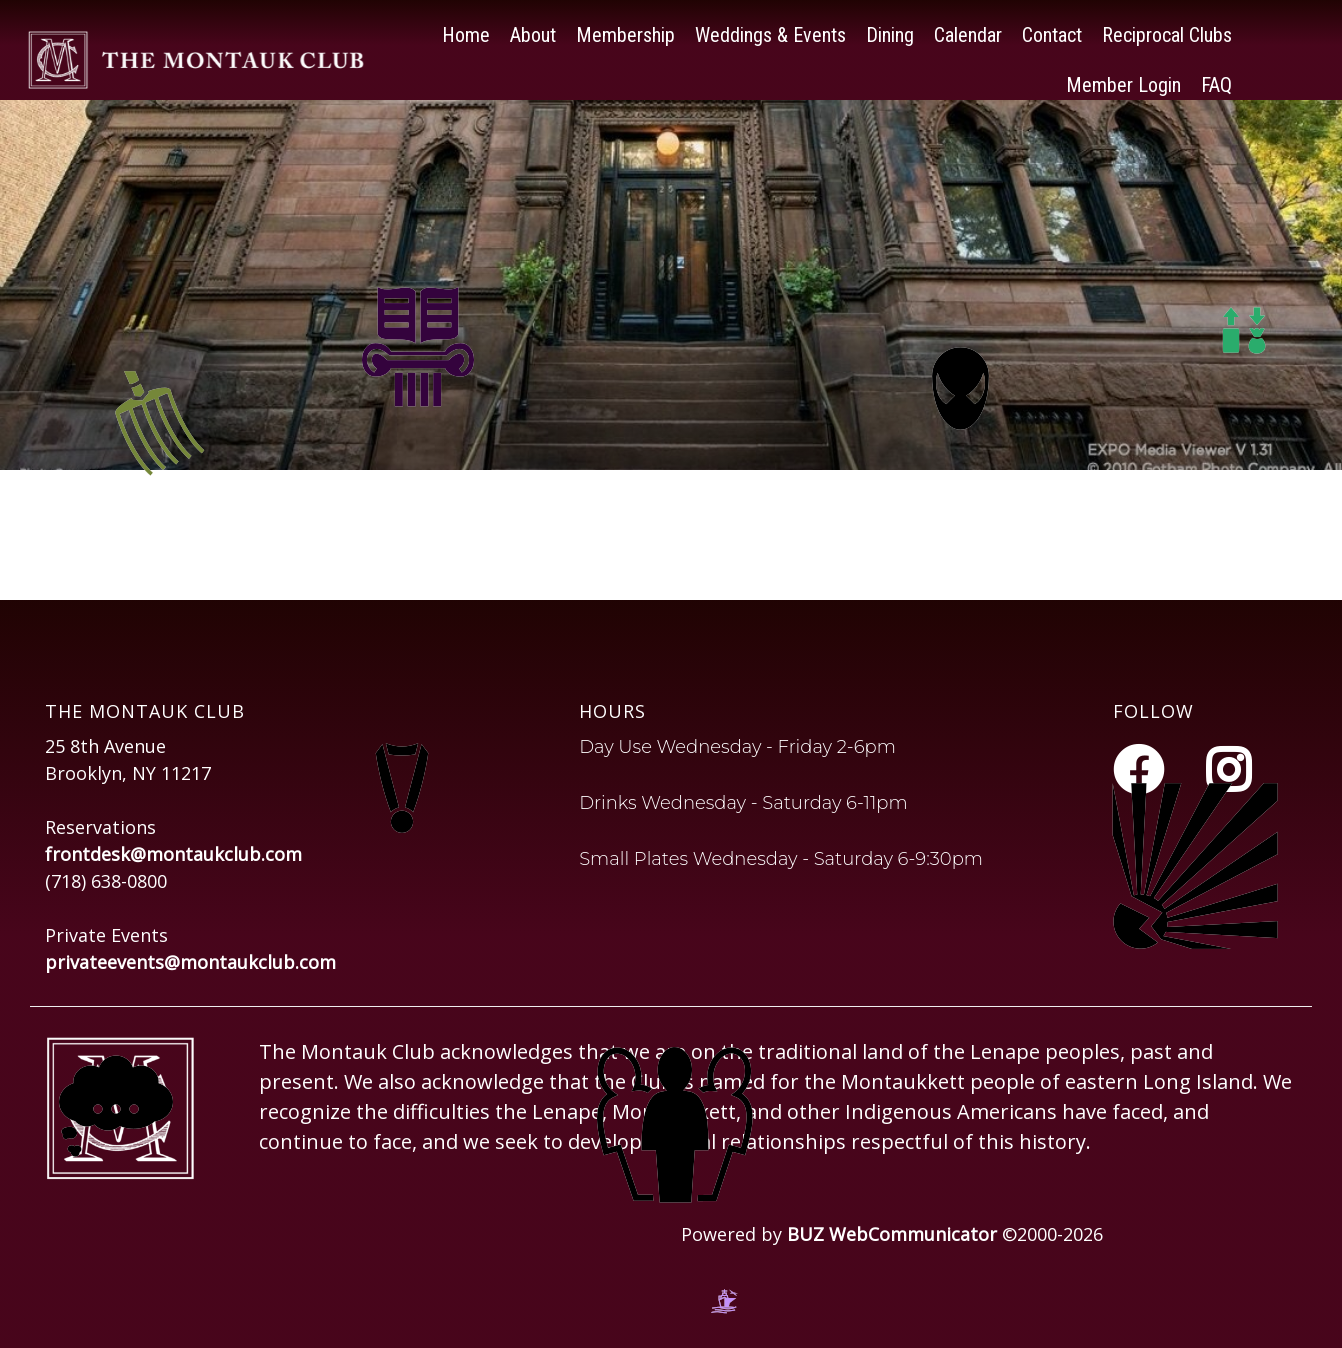  What do you see at coordinates (402, 787) in the screenshot?
I see `view achievements or awards` at bounding box center [402, 787].